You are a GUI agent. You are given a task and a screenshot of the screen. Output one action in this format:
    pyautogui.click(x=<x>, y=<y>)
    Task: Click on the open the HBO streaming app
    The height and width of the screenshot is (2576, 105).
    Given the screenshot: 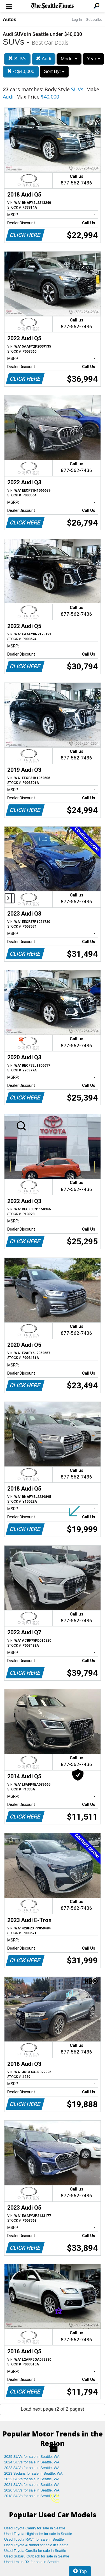 What is the action you would take?
    pyautogui.click(x=91, y=1981)
    